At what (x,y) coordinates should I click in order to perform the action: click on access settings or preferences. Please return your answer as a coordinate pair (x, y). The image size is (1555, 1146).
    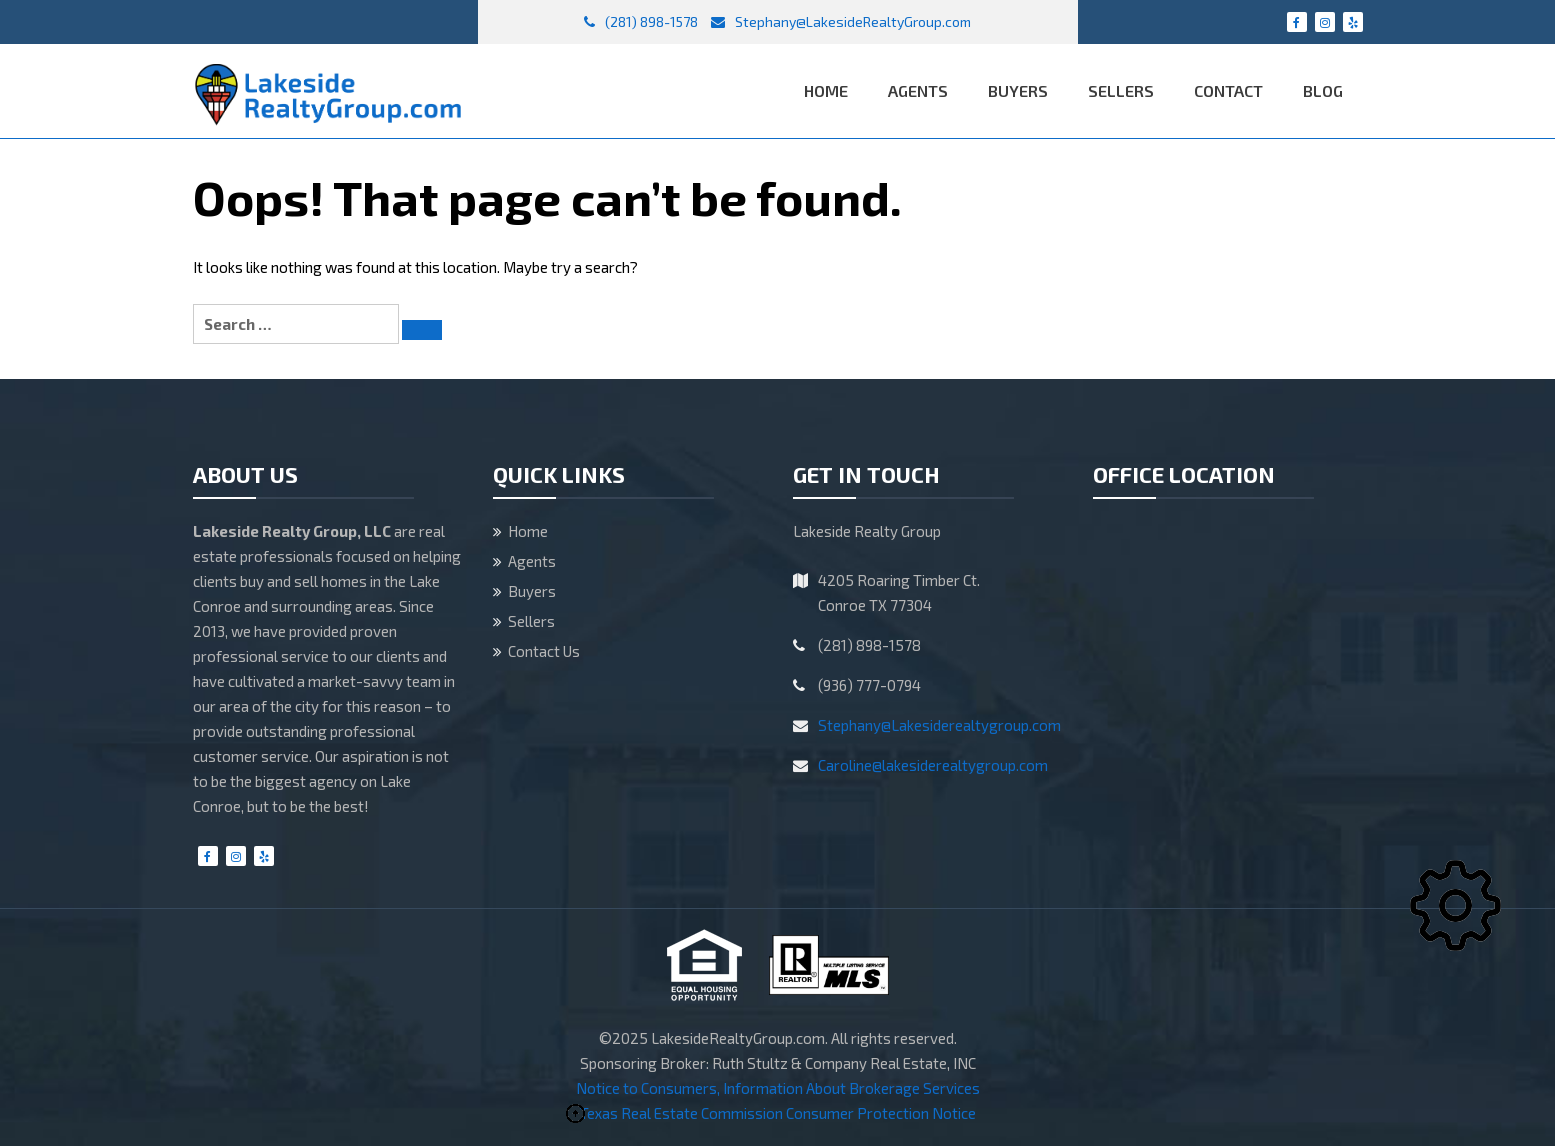
    Looking at the image, I should click on (1455, 905).